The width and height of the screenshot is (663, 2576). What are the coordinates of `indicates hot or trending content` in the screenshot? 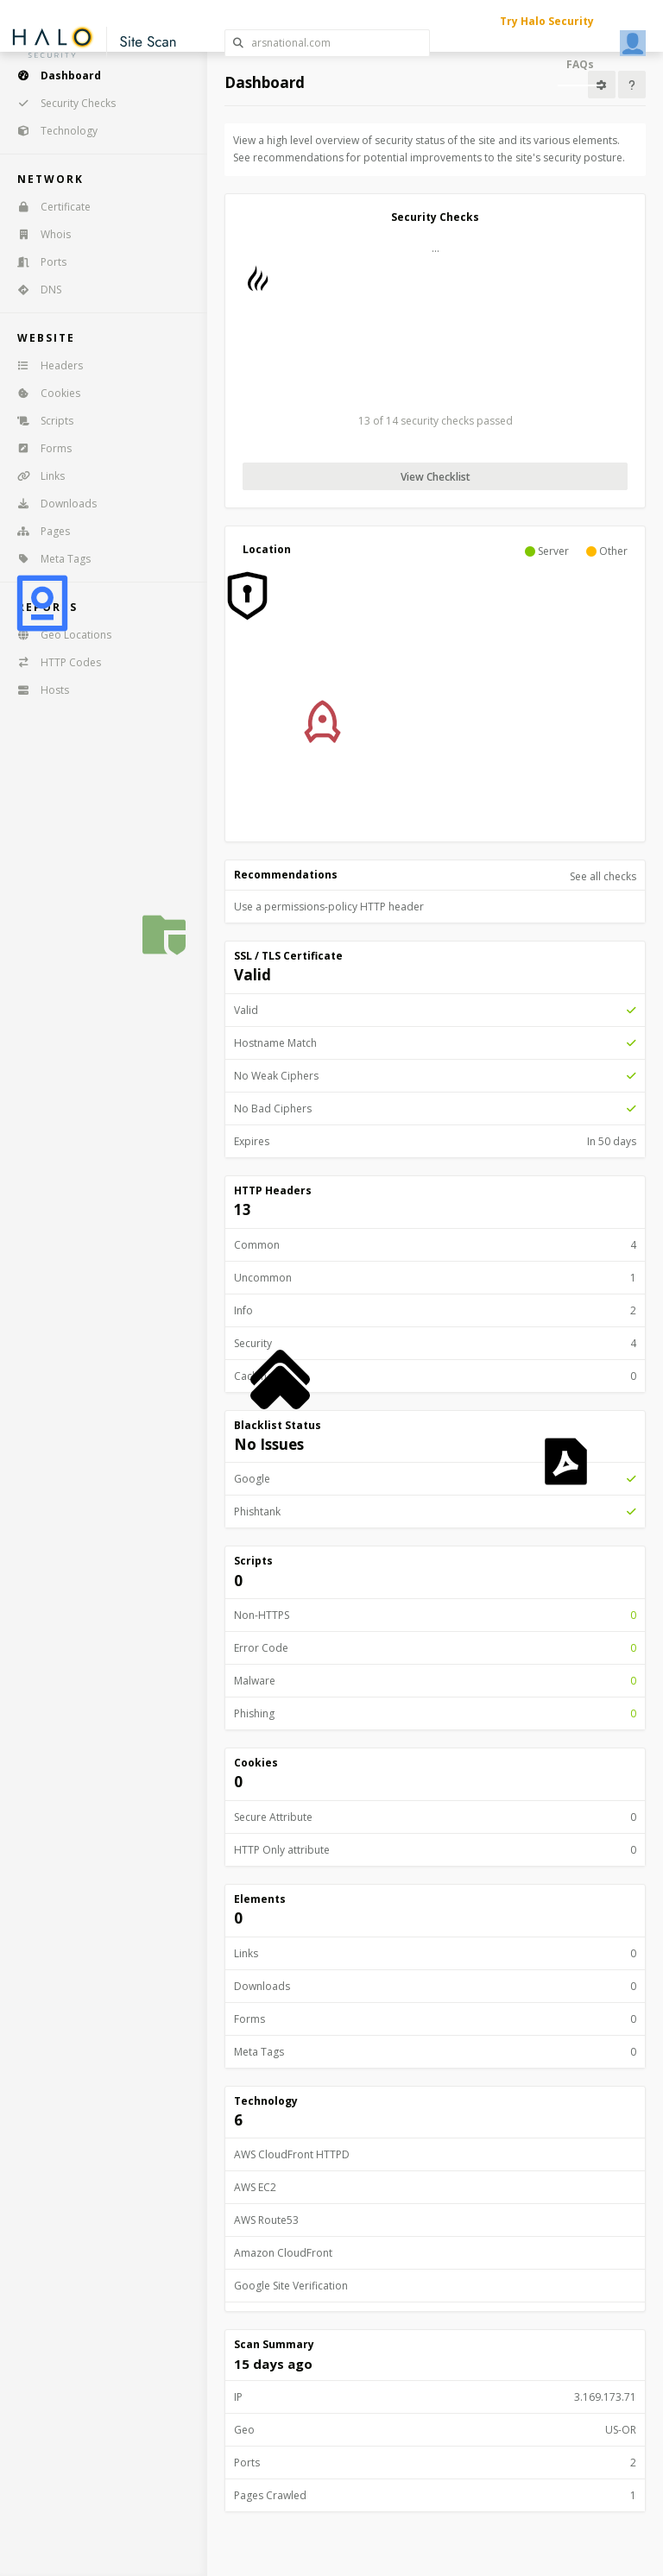 It's located at (258, 279).